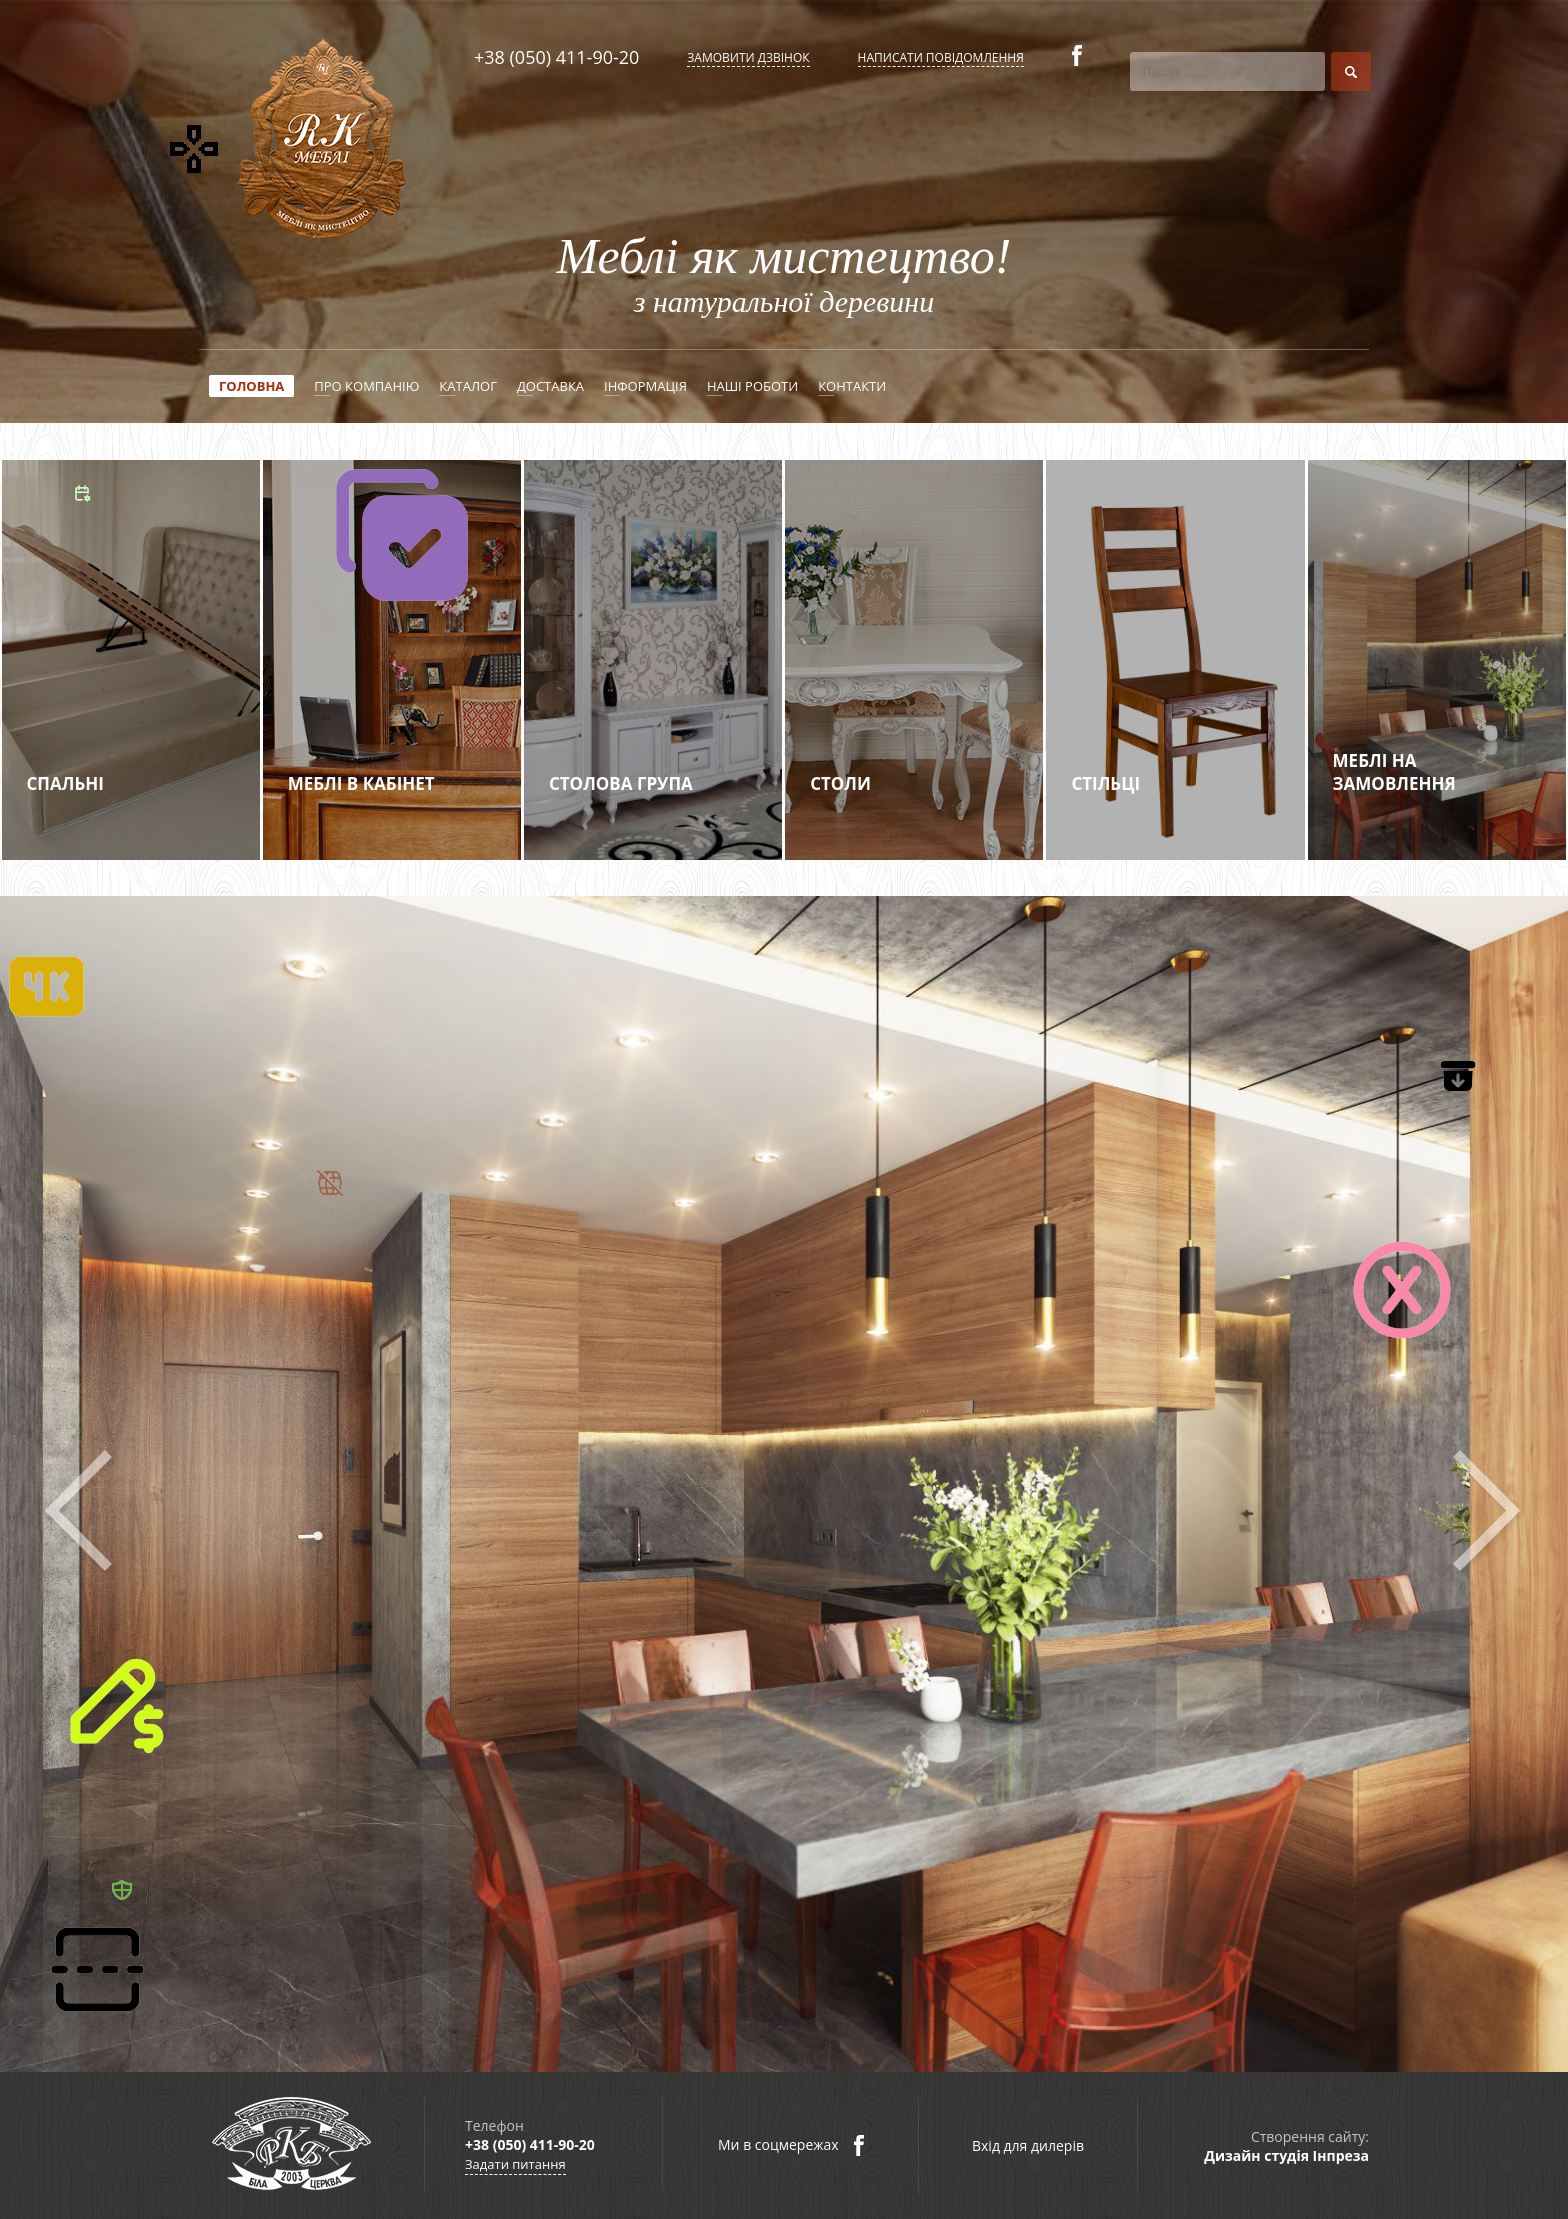 The image size is (1568, 2219). I want to click on content copied to clipboard successfully, so click(402, 535).